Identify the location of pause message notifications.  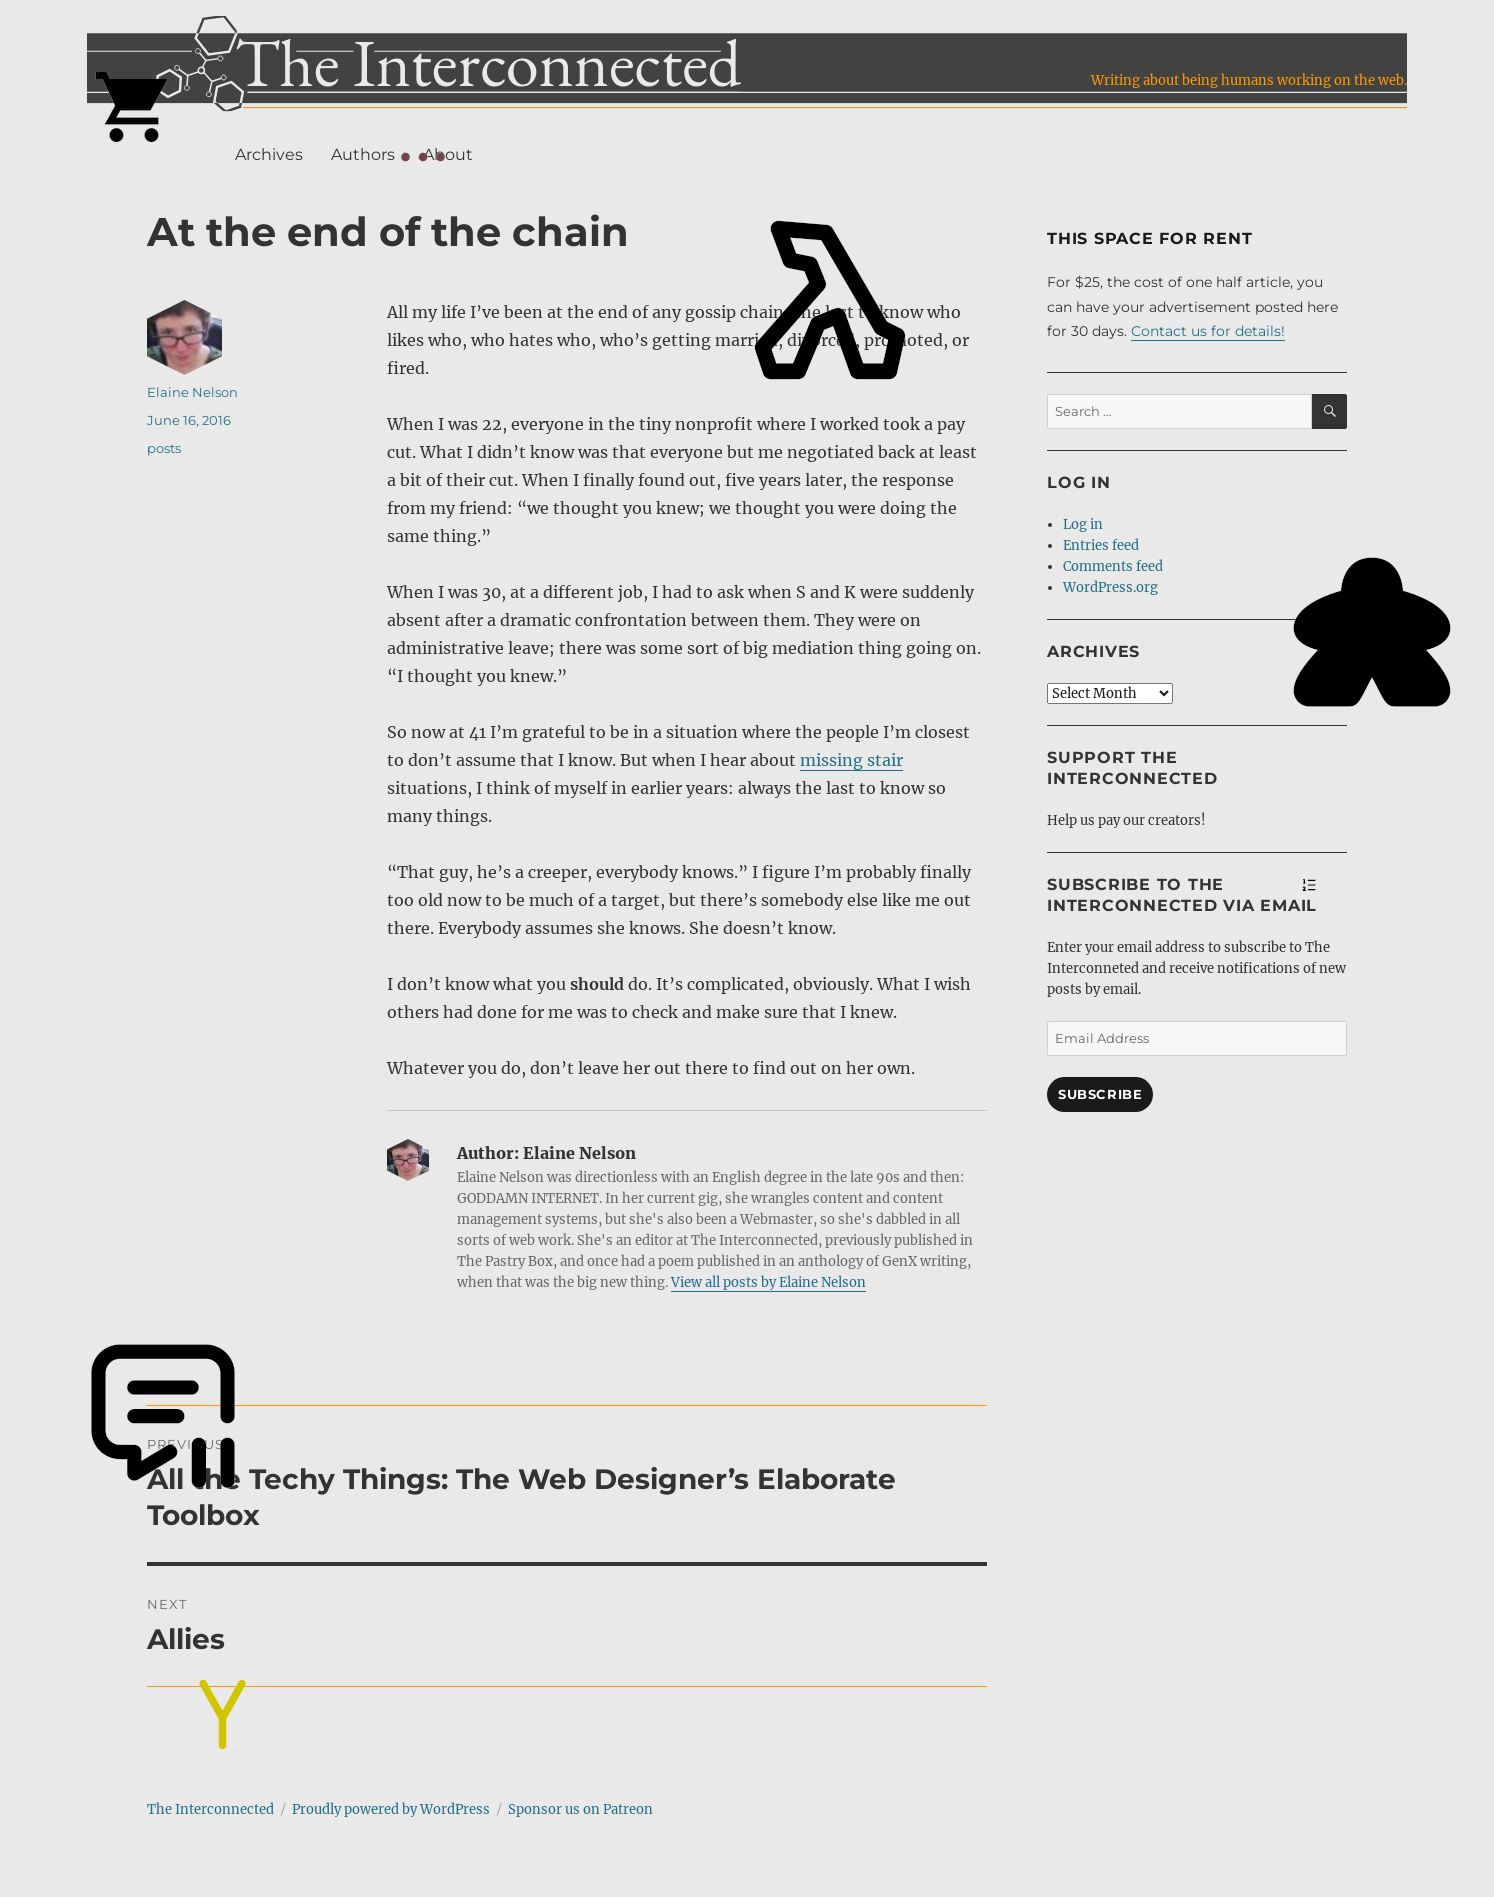
(163, 1409).